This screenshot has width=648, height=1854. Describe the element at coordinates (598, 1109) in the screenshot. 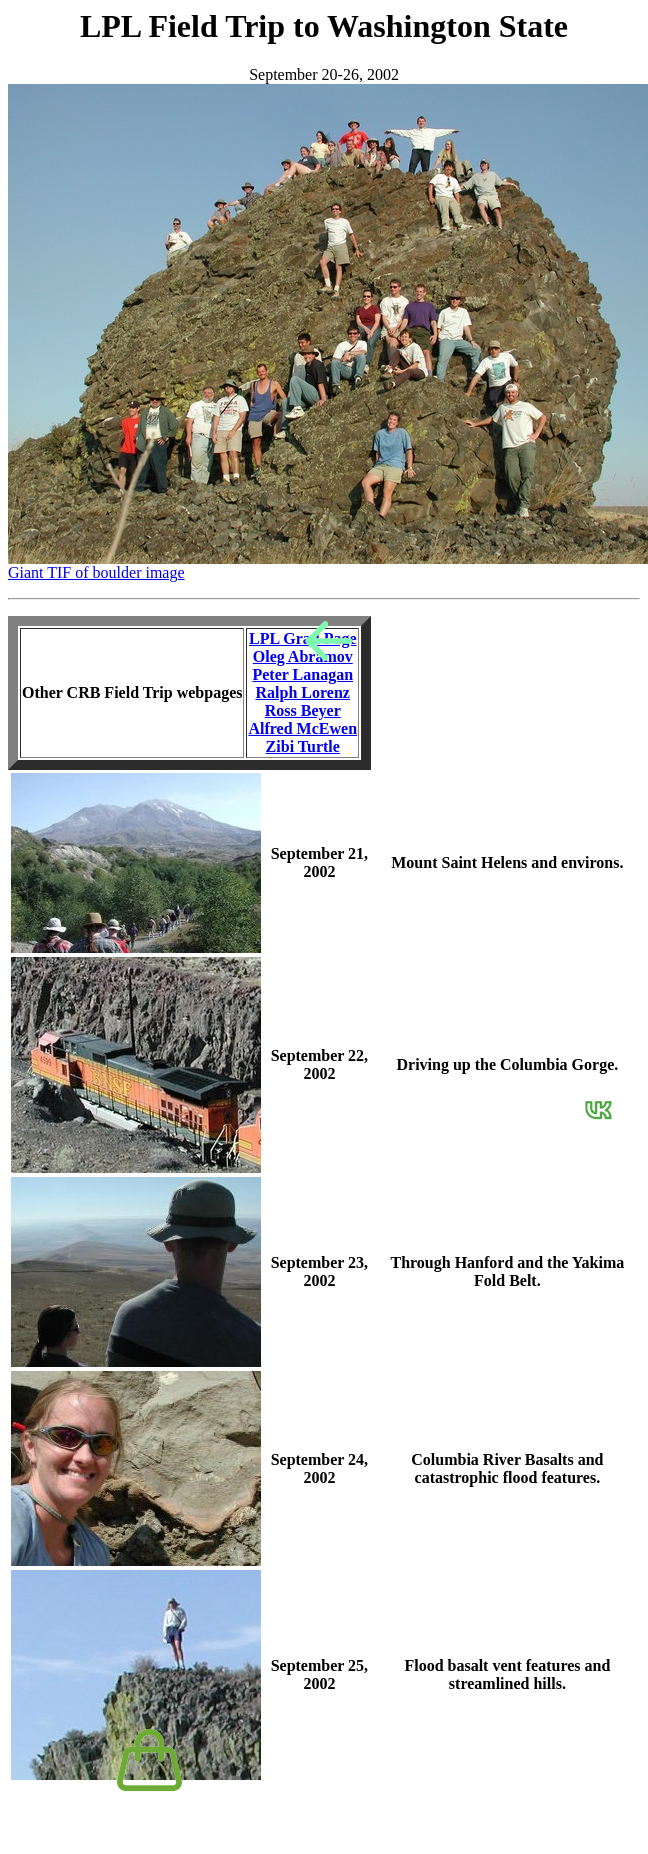

I see `open VK social network` at that location.